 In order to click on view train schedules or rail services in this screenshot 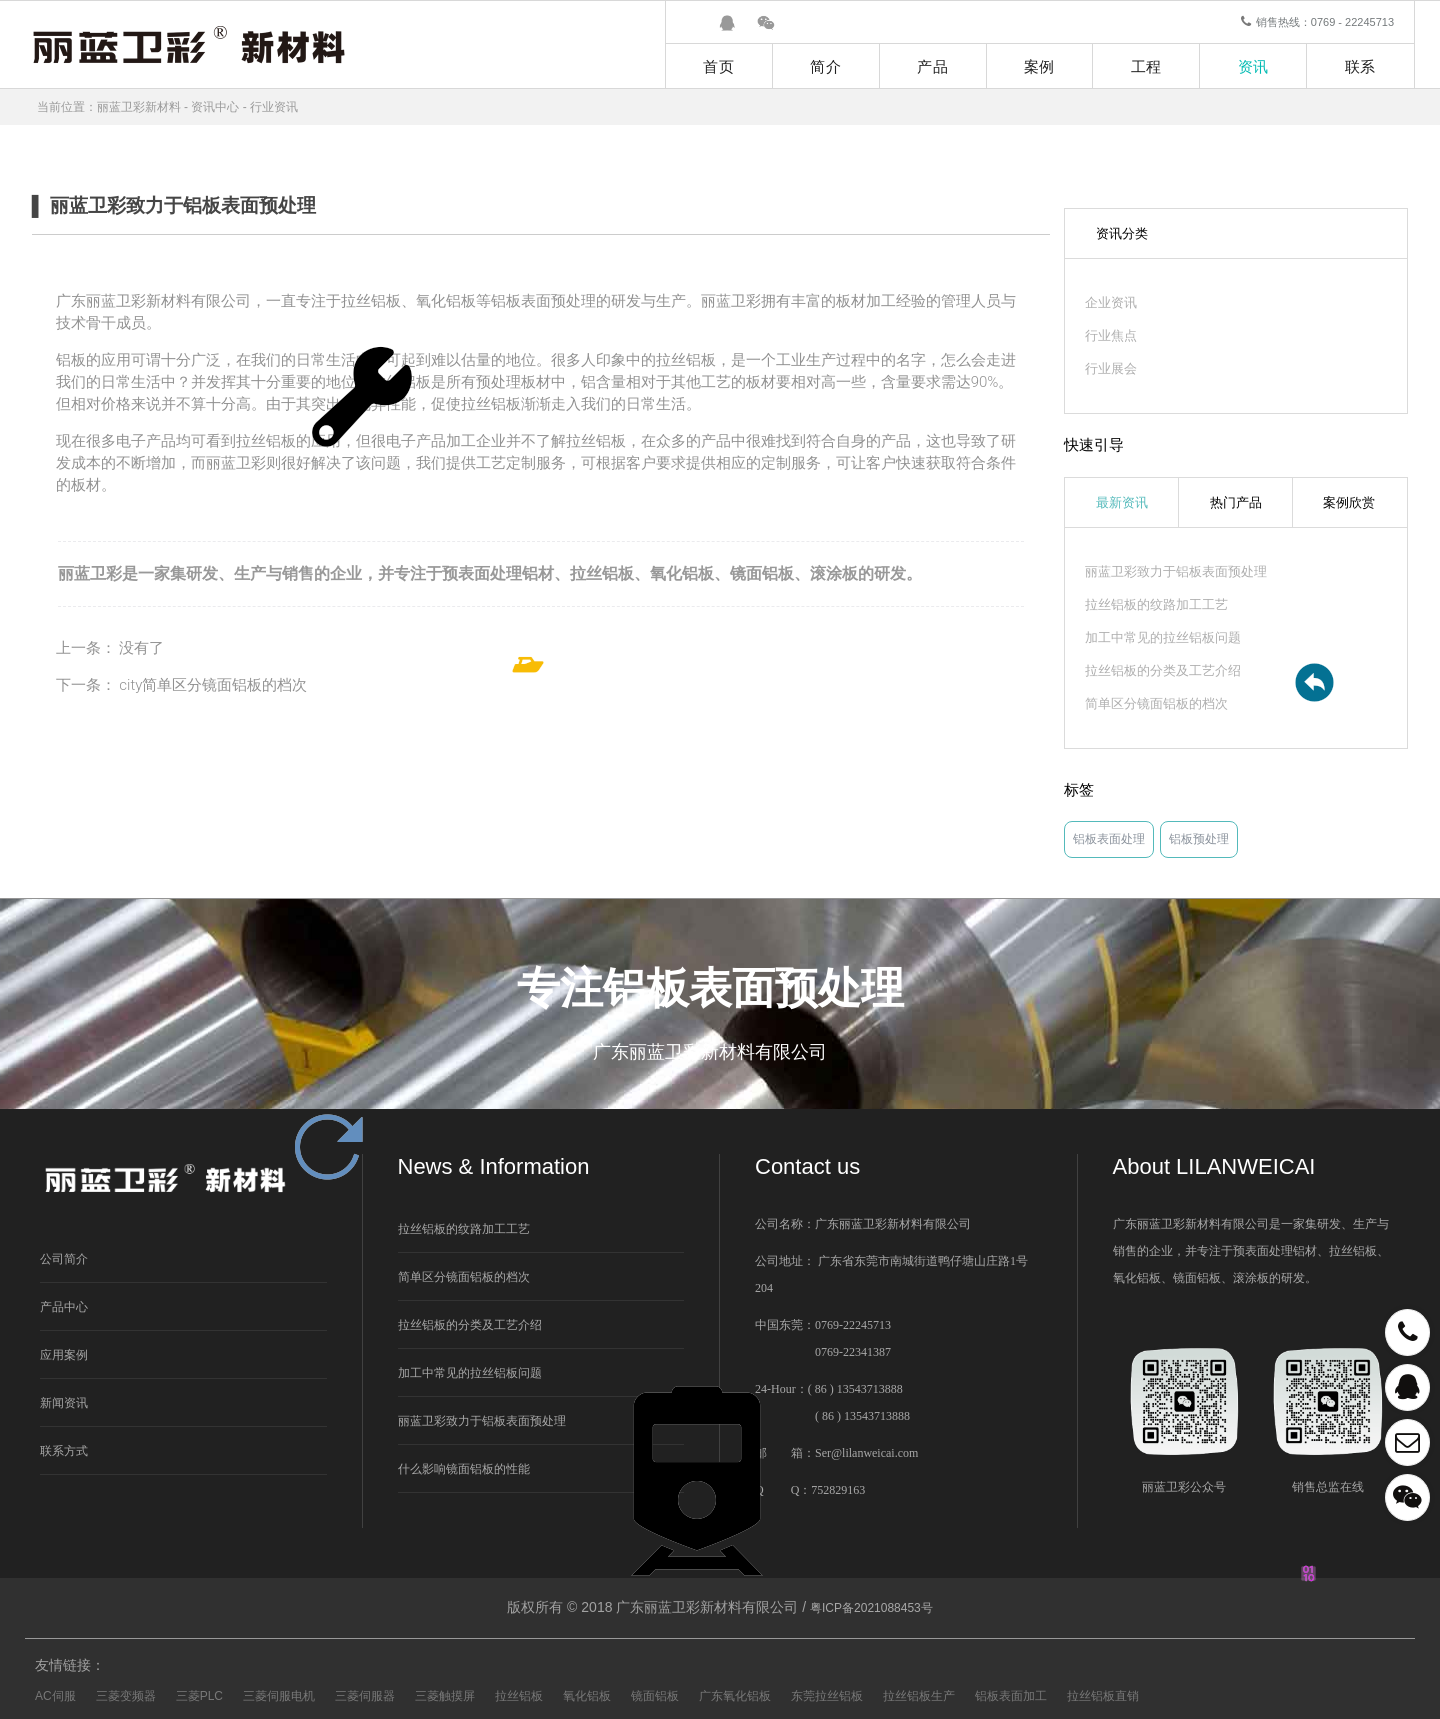, I will do `click(697, 1481)`.